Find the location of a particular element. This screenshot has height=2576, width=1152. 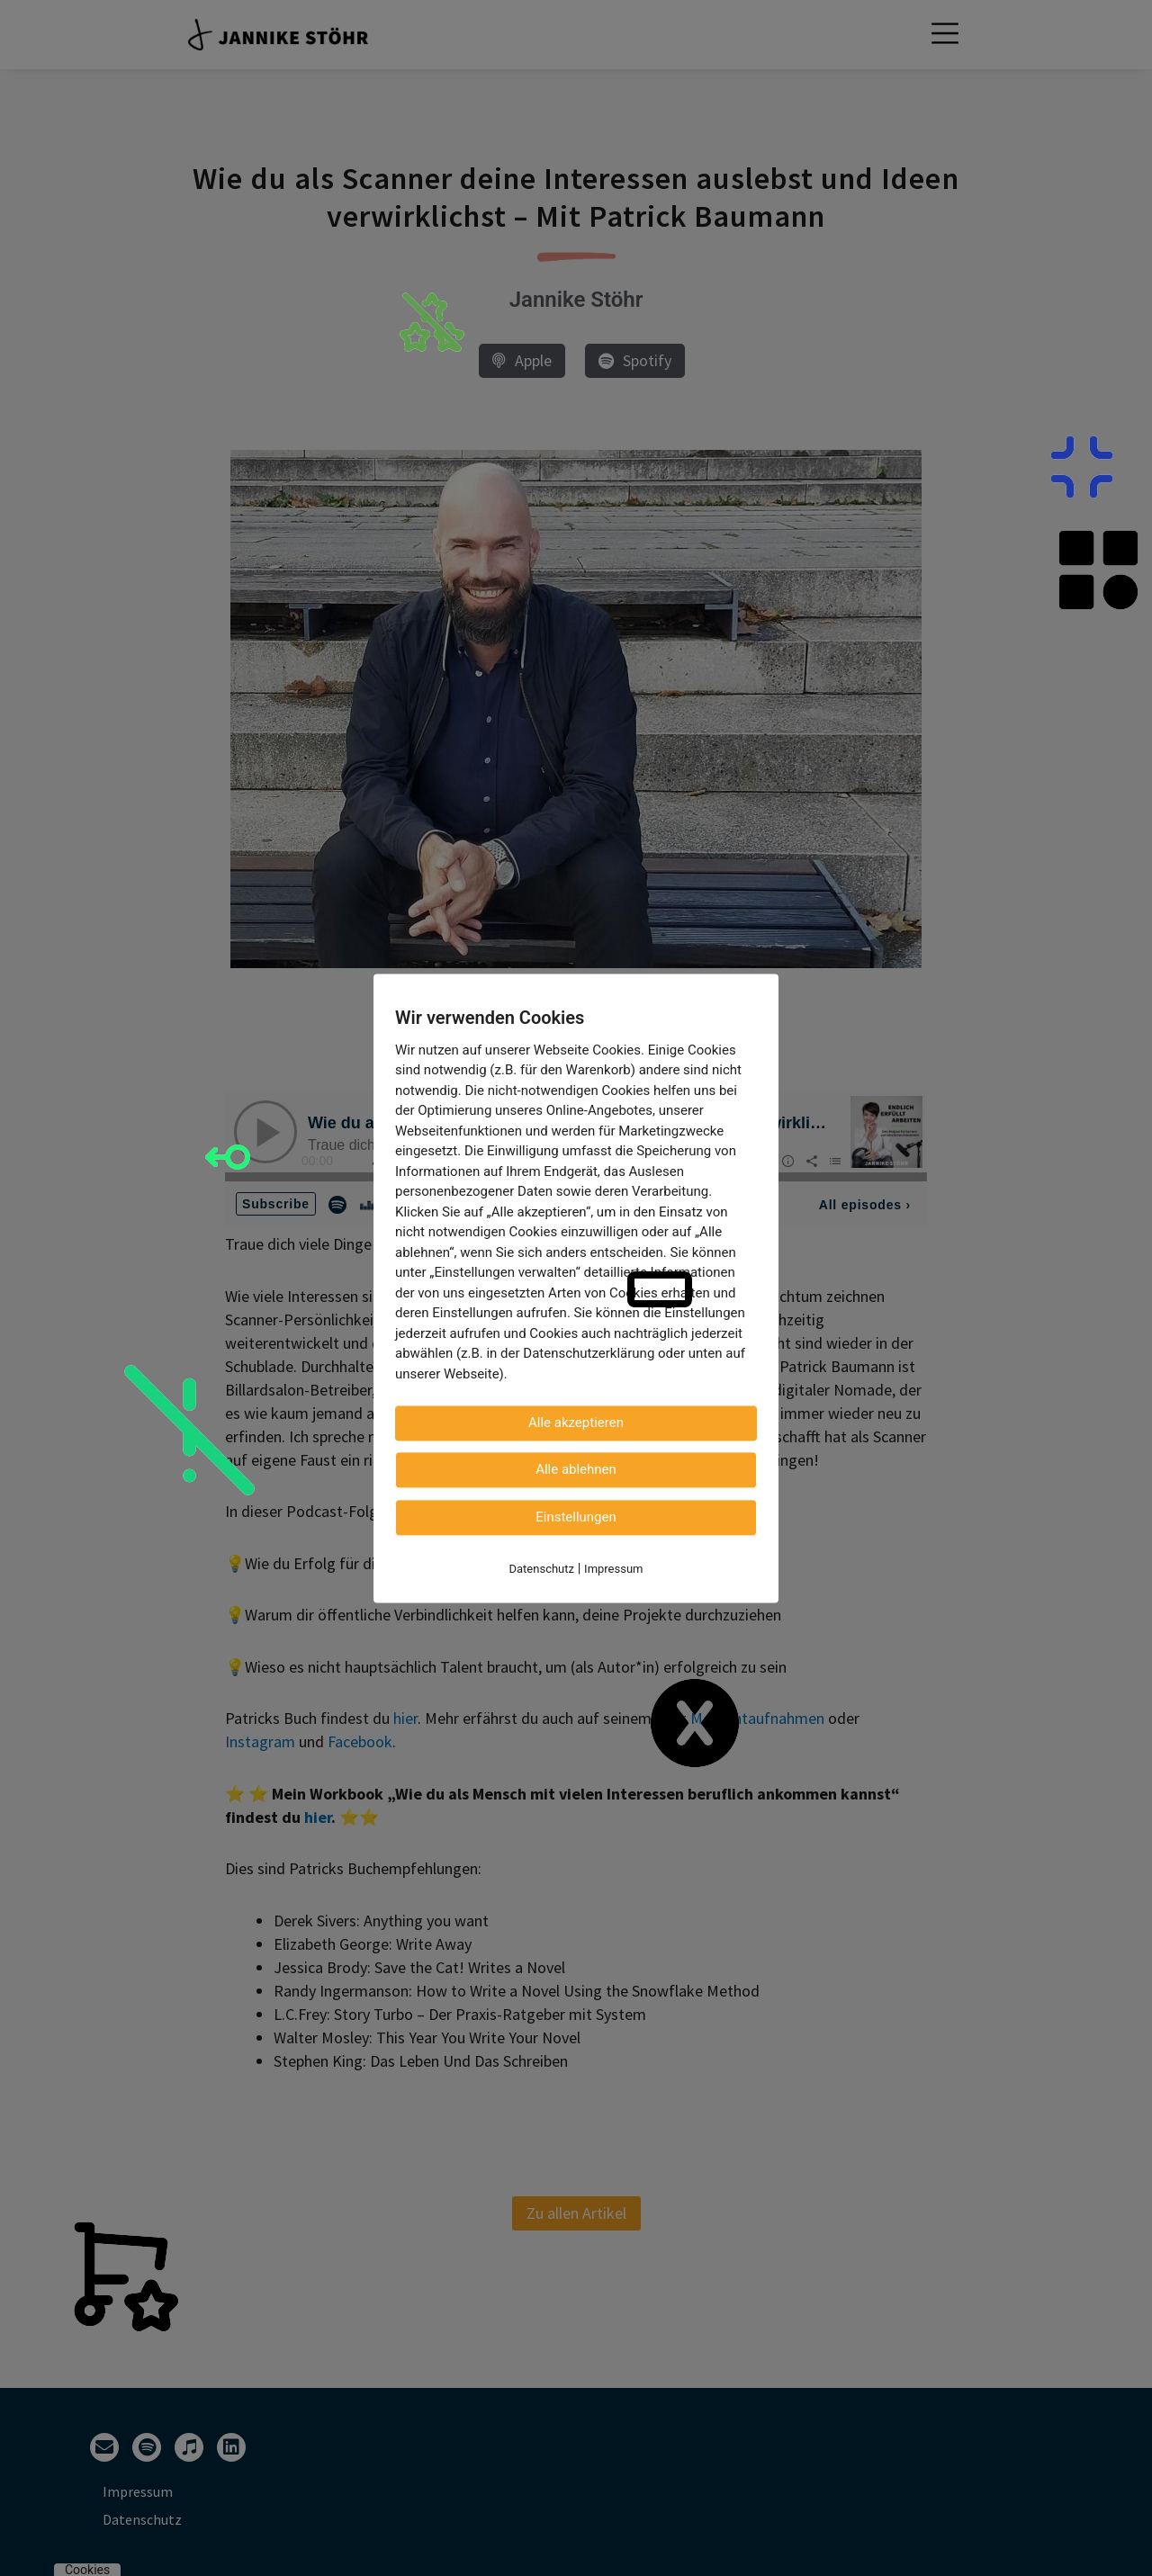

browse categories or sections is located at coordinates (1098, 570).